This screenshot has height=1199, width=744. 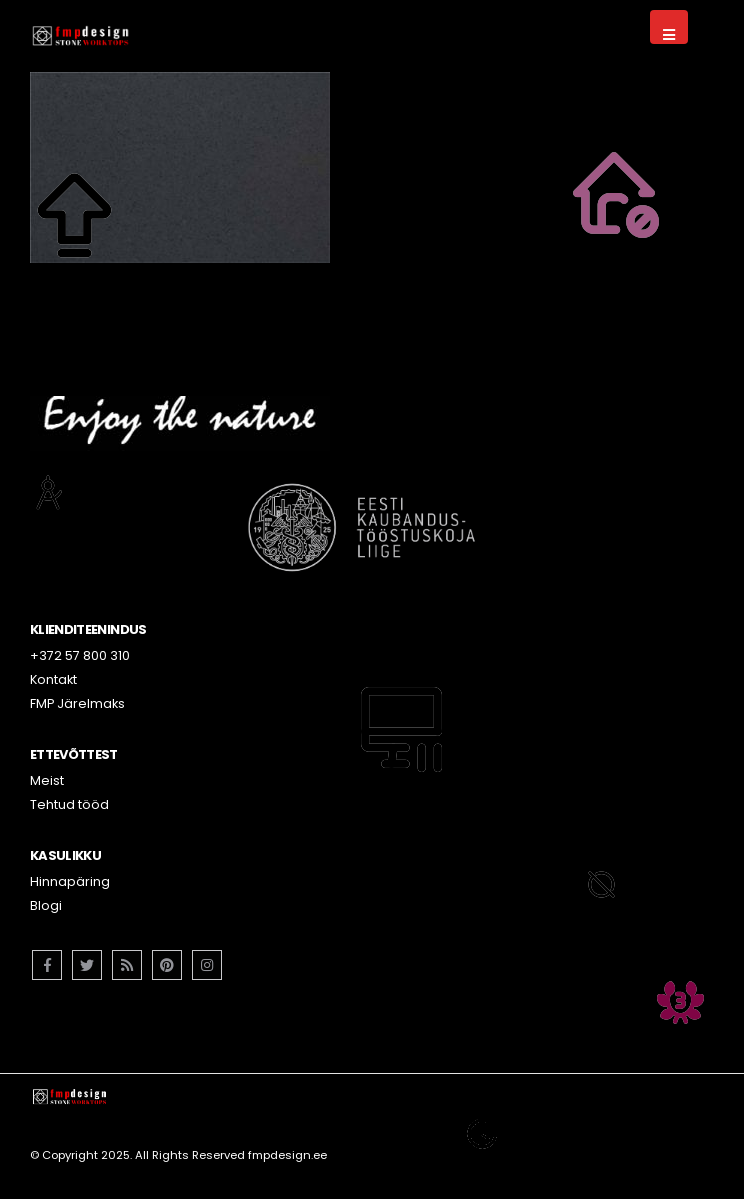 I want to click on cancel home or residence selection, so click(x=614, y=193).